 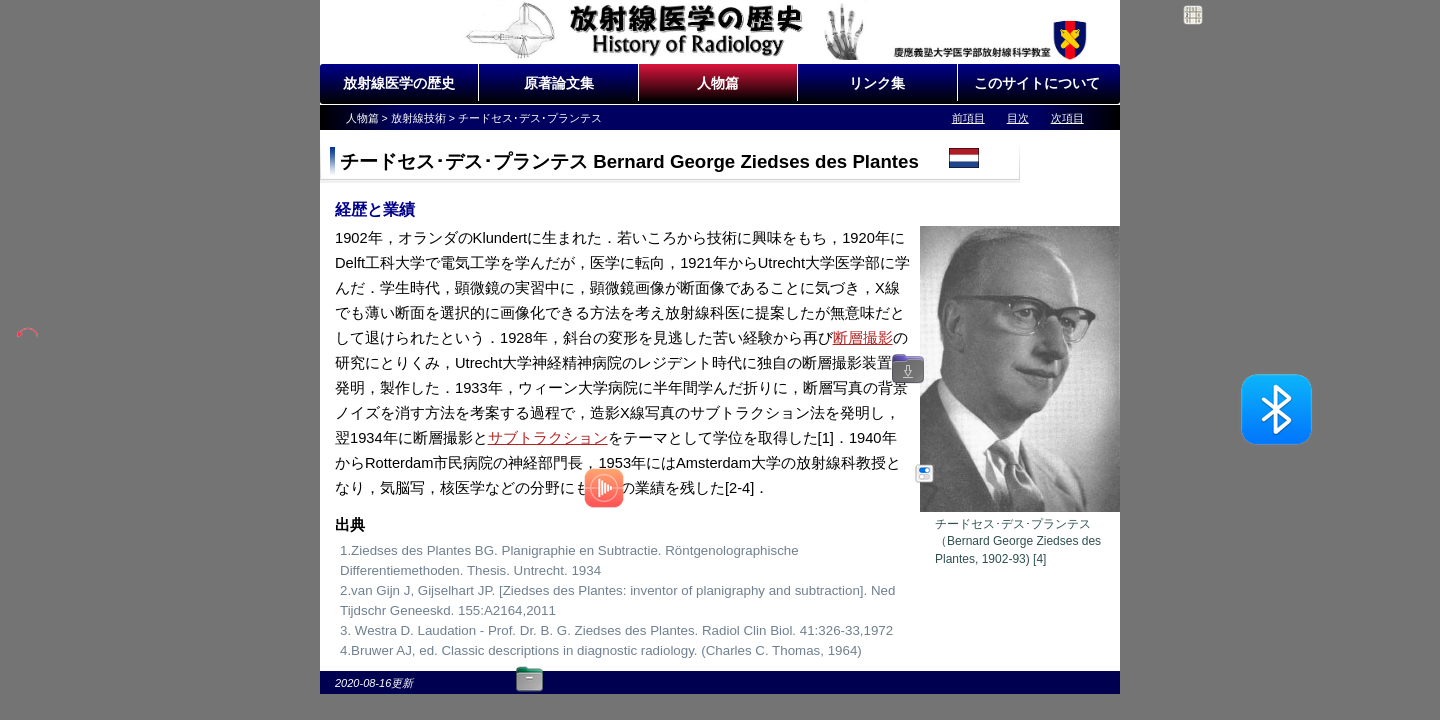 What do you see at coordinates (27, 332) in the screenshot?
I see `undo the last action` at bounding box center [27, 332].